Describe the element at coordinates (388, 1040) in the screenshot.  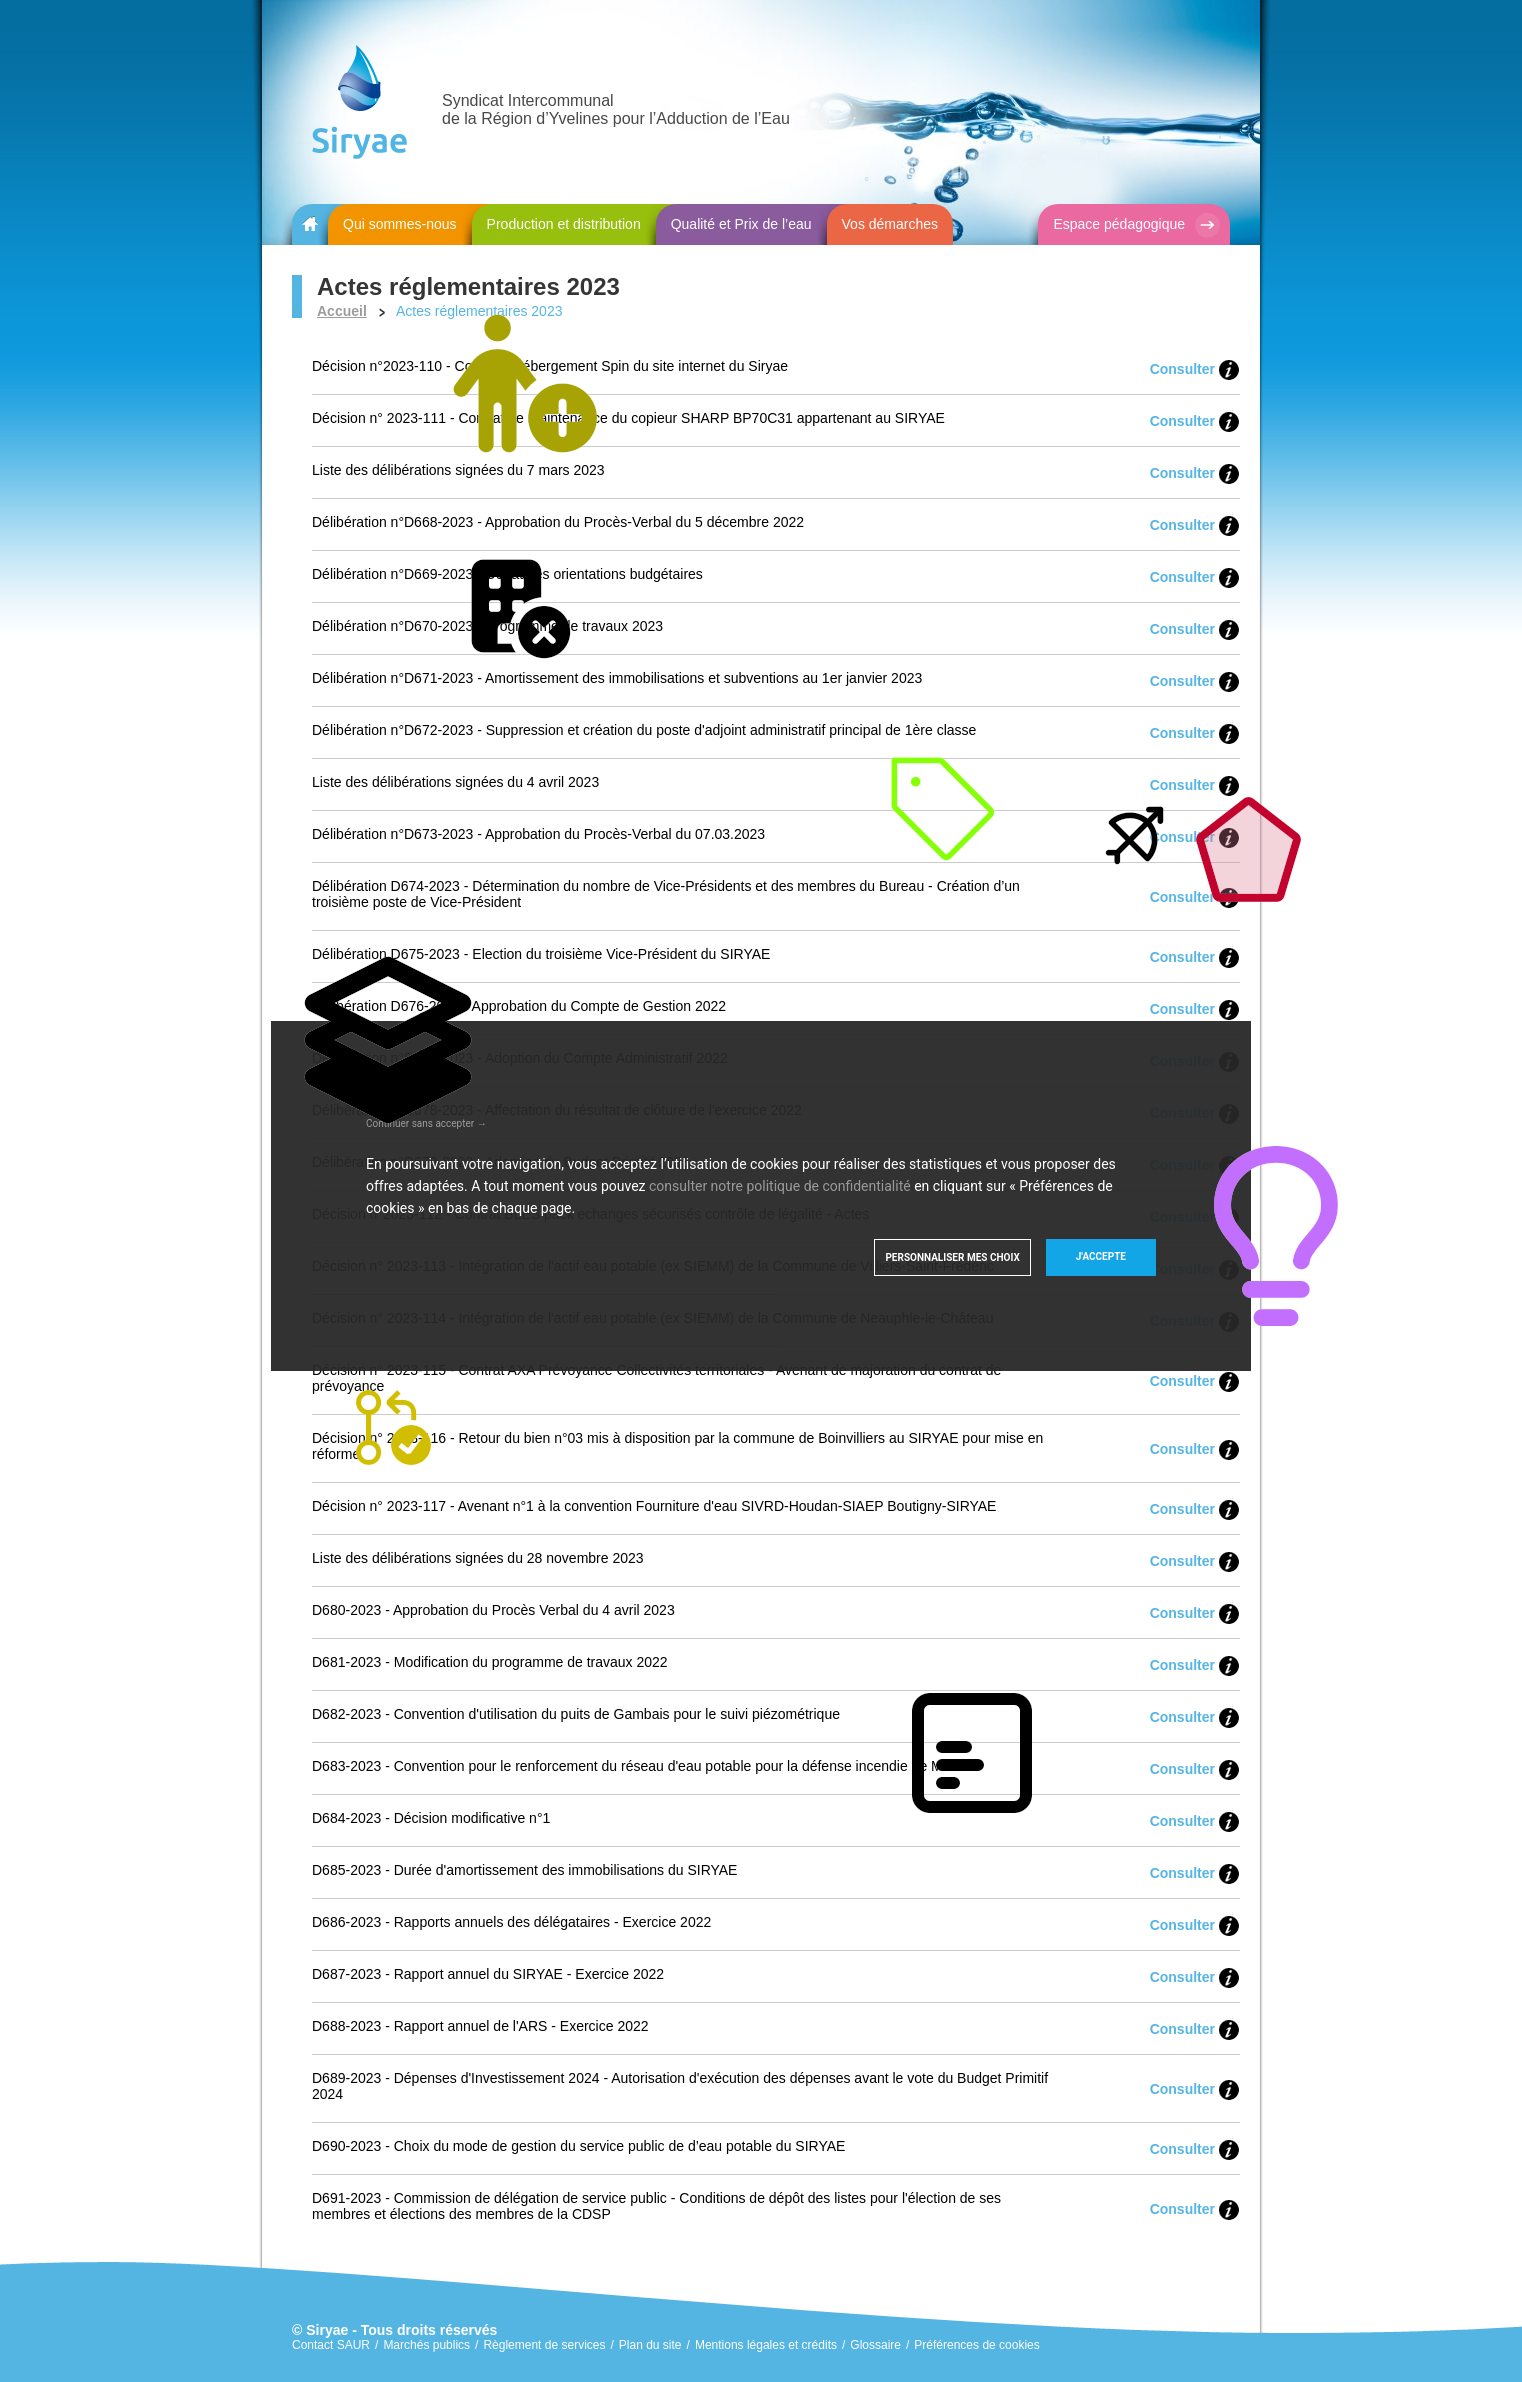
I see `send layer to back` at that location.